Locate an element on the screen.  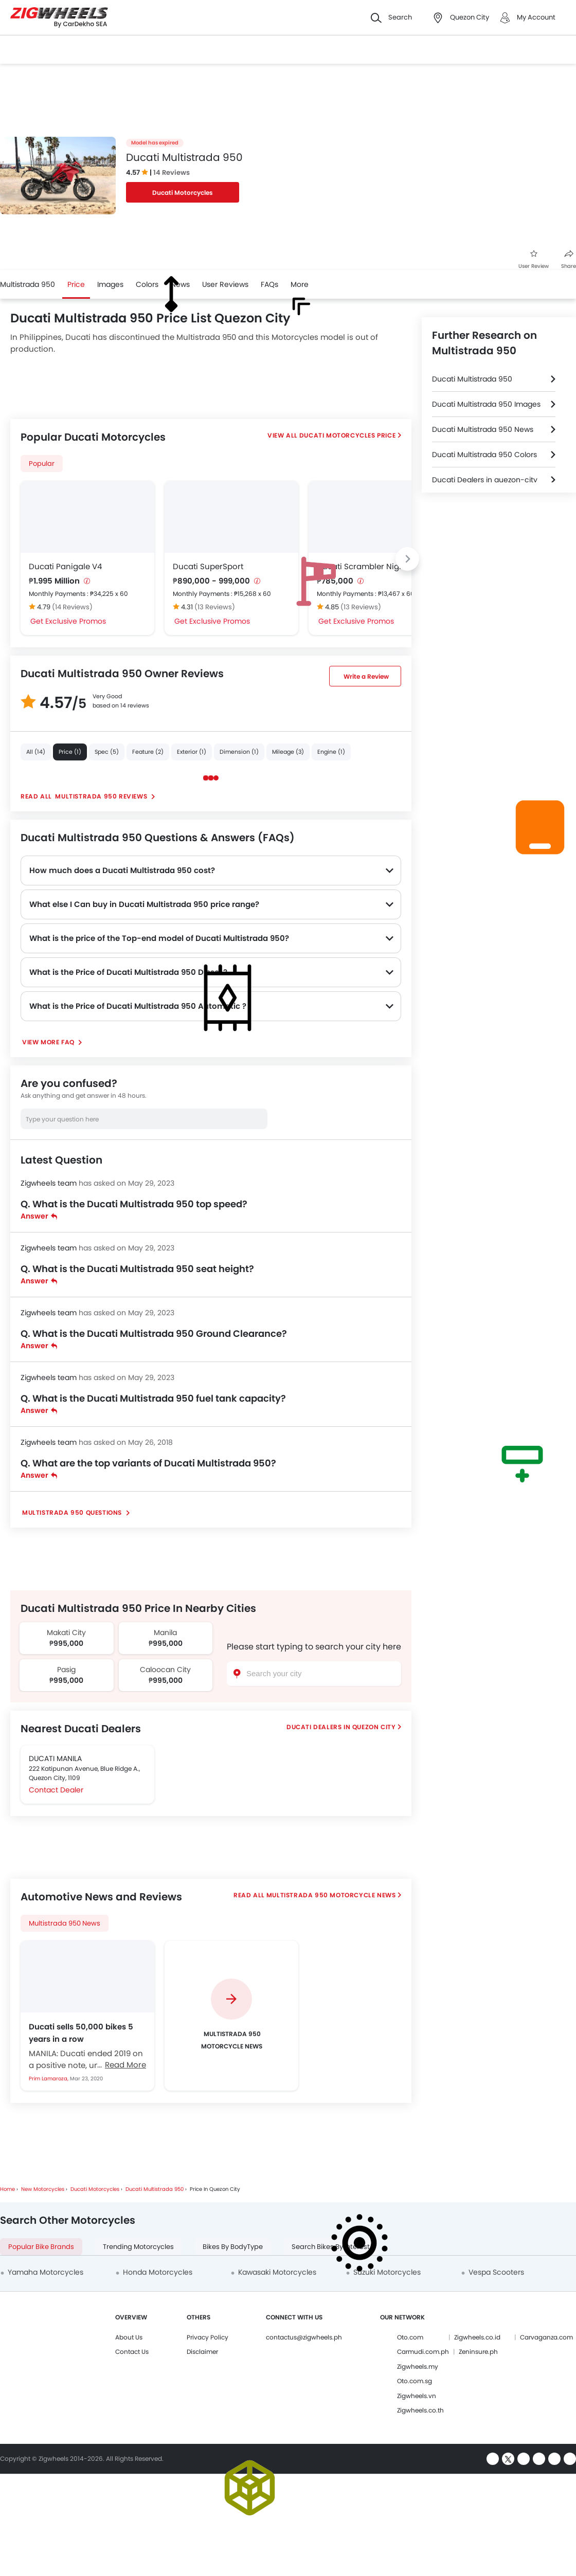
view on tablet device is located at coordinates (540, 827).